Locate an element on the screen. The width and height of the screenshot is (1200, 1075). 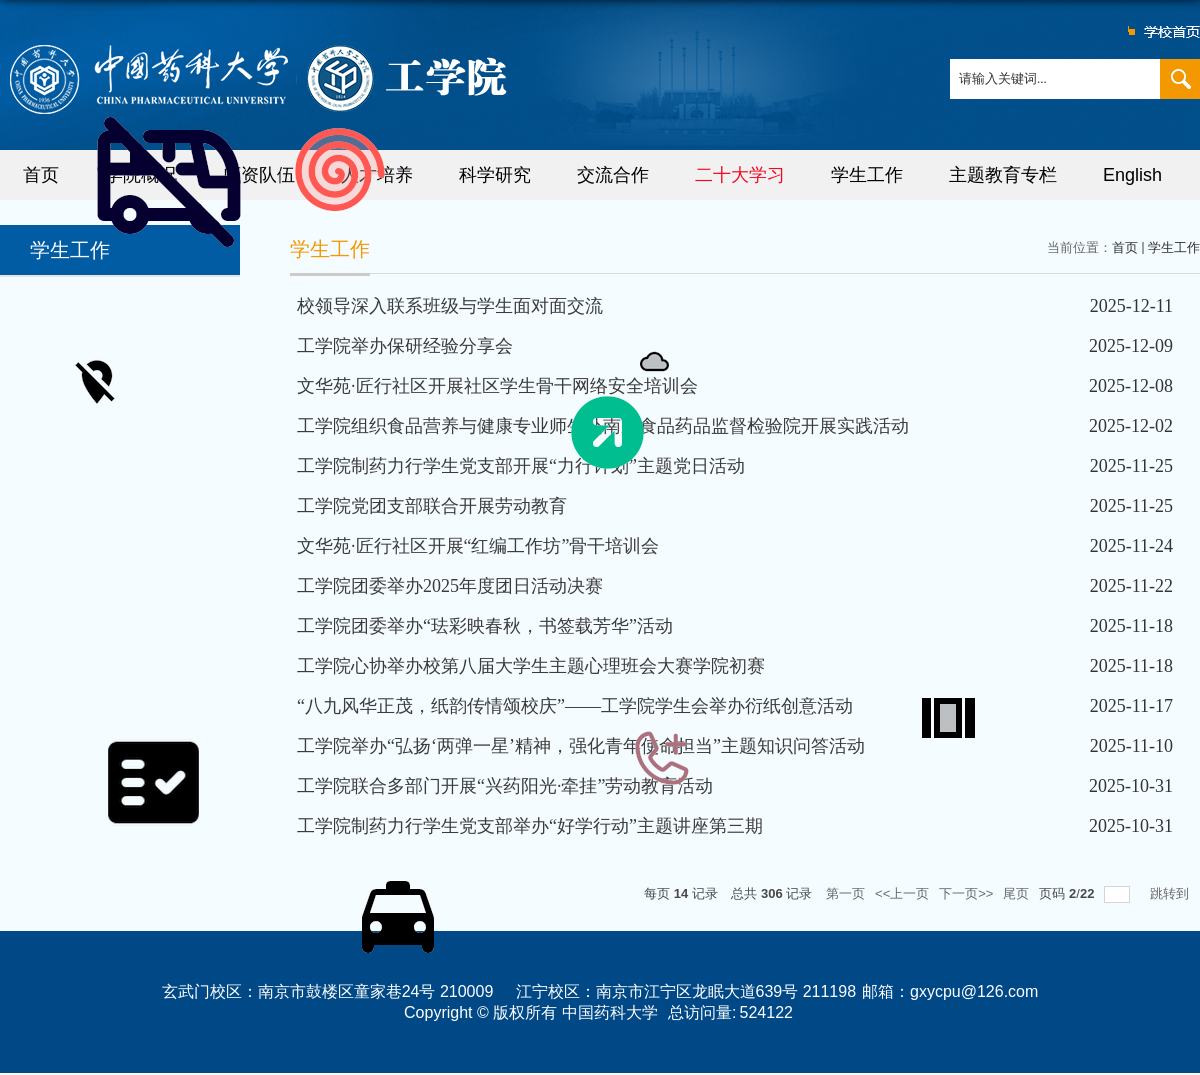
bus service unavailable or cancelled is located at coordinates (169, 182).